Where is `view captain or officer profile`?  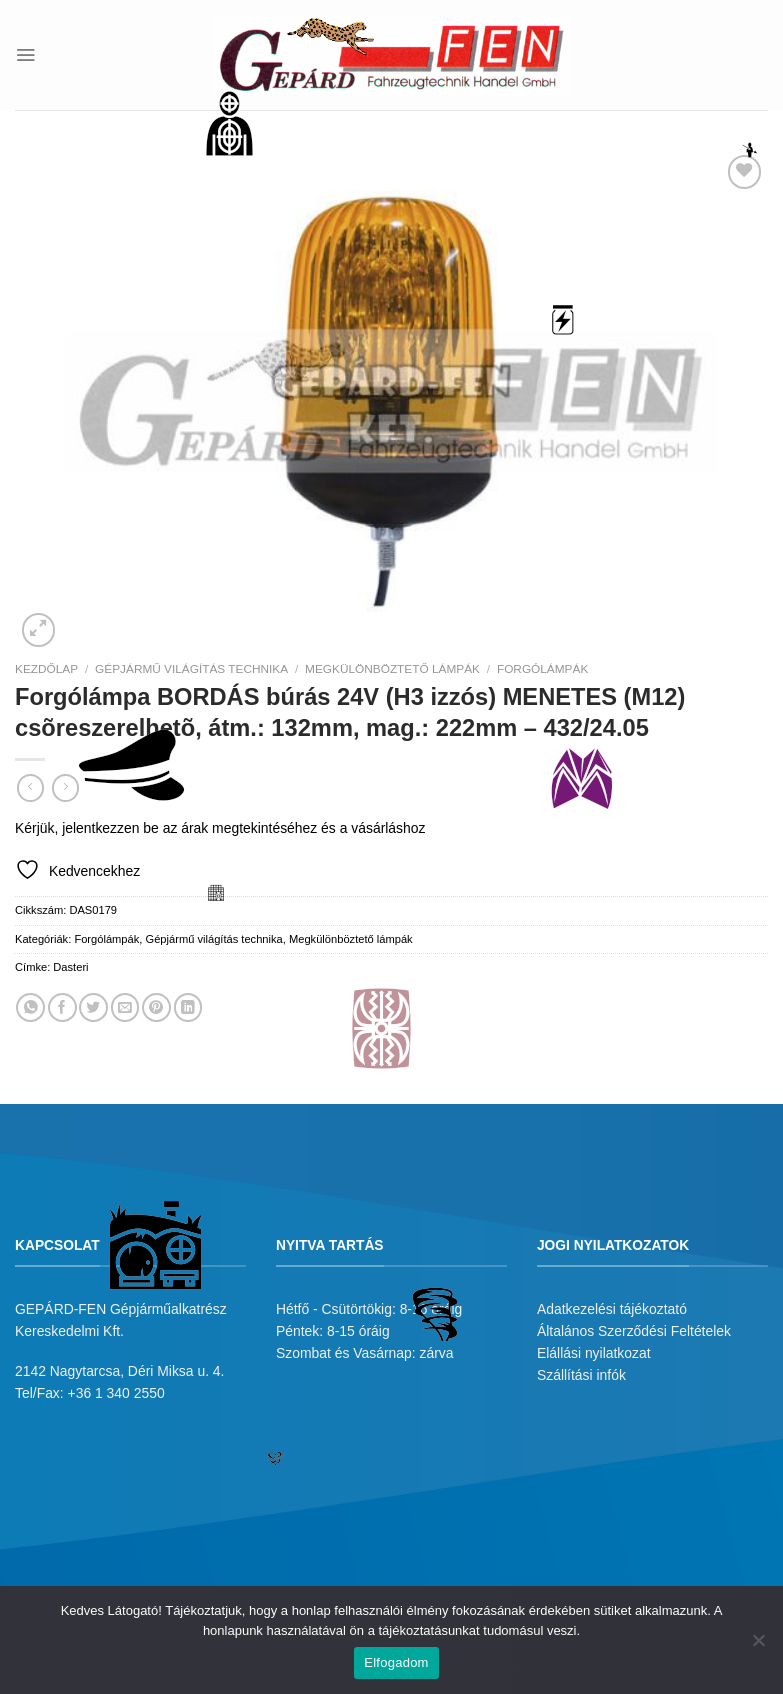 view captain or officer profile is located at coordinates (131, 768).